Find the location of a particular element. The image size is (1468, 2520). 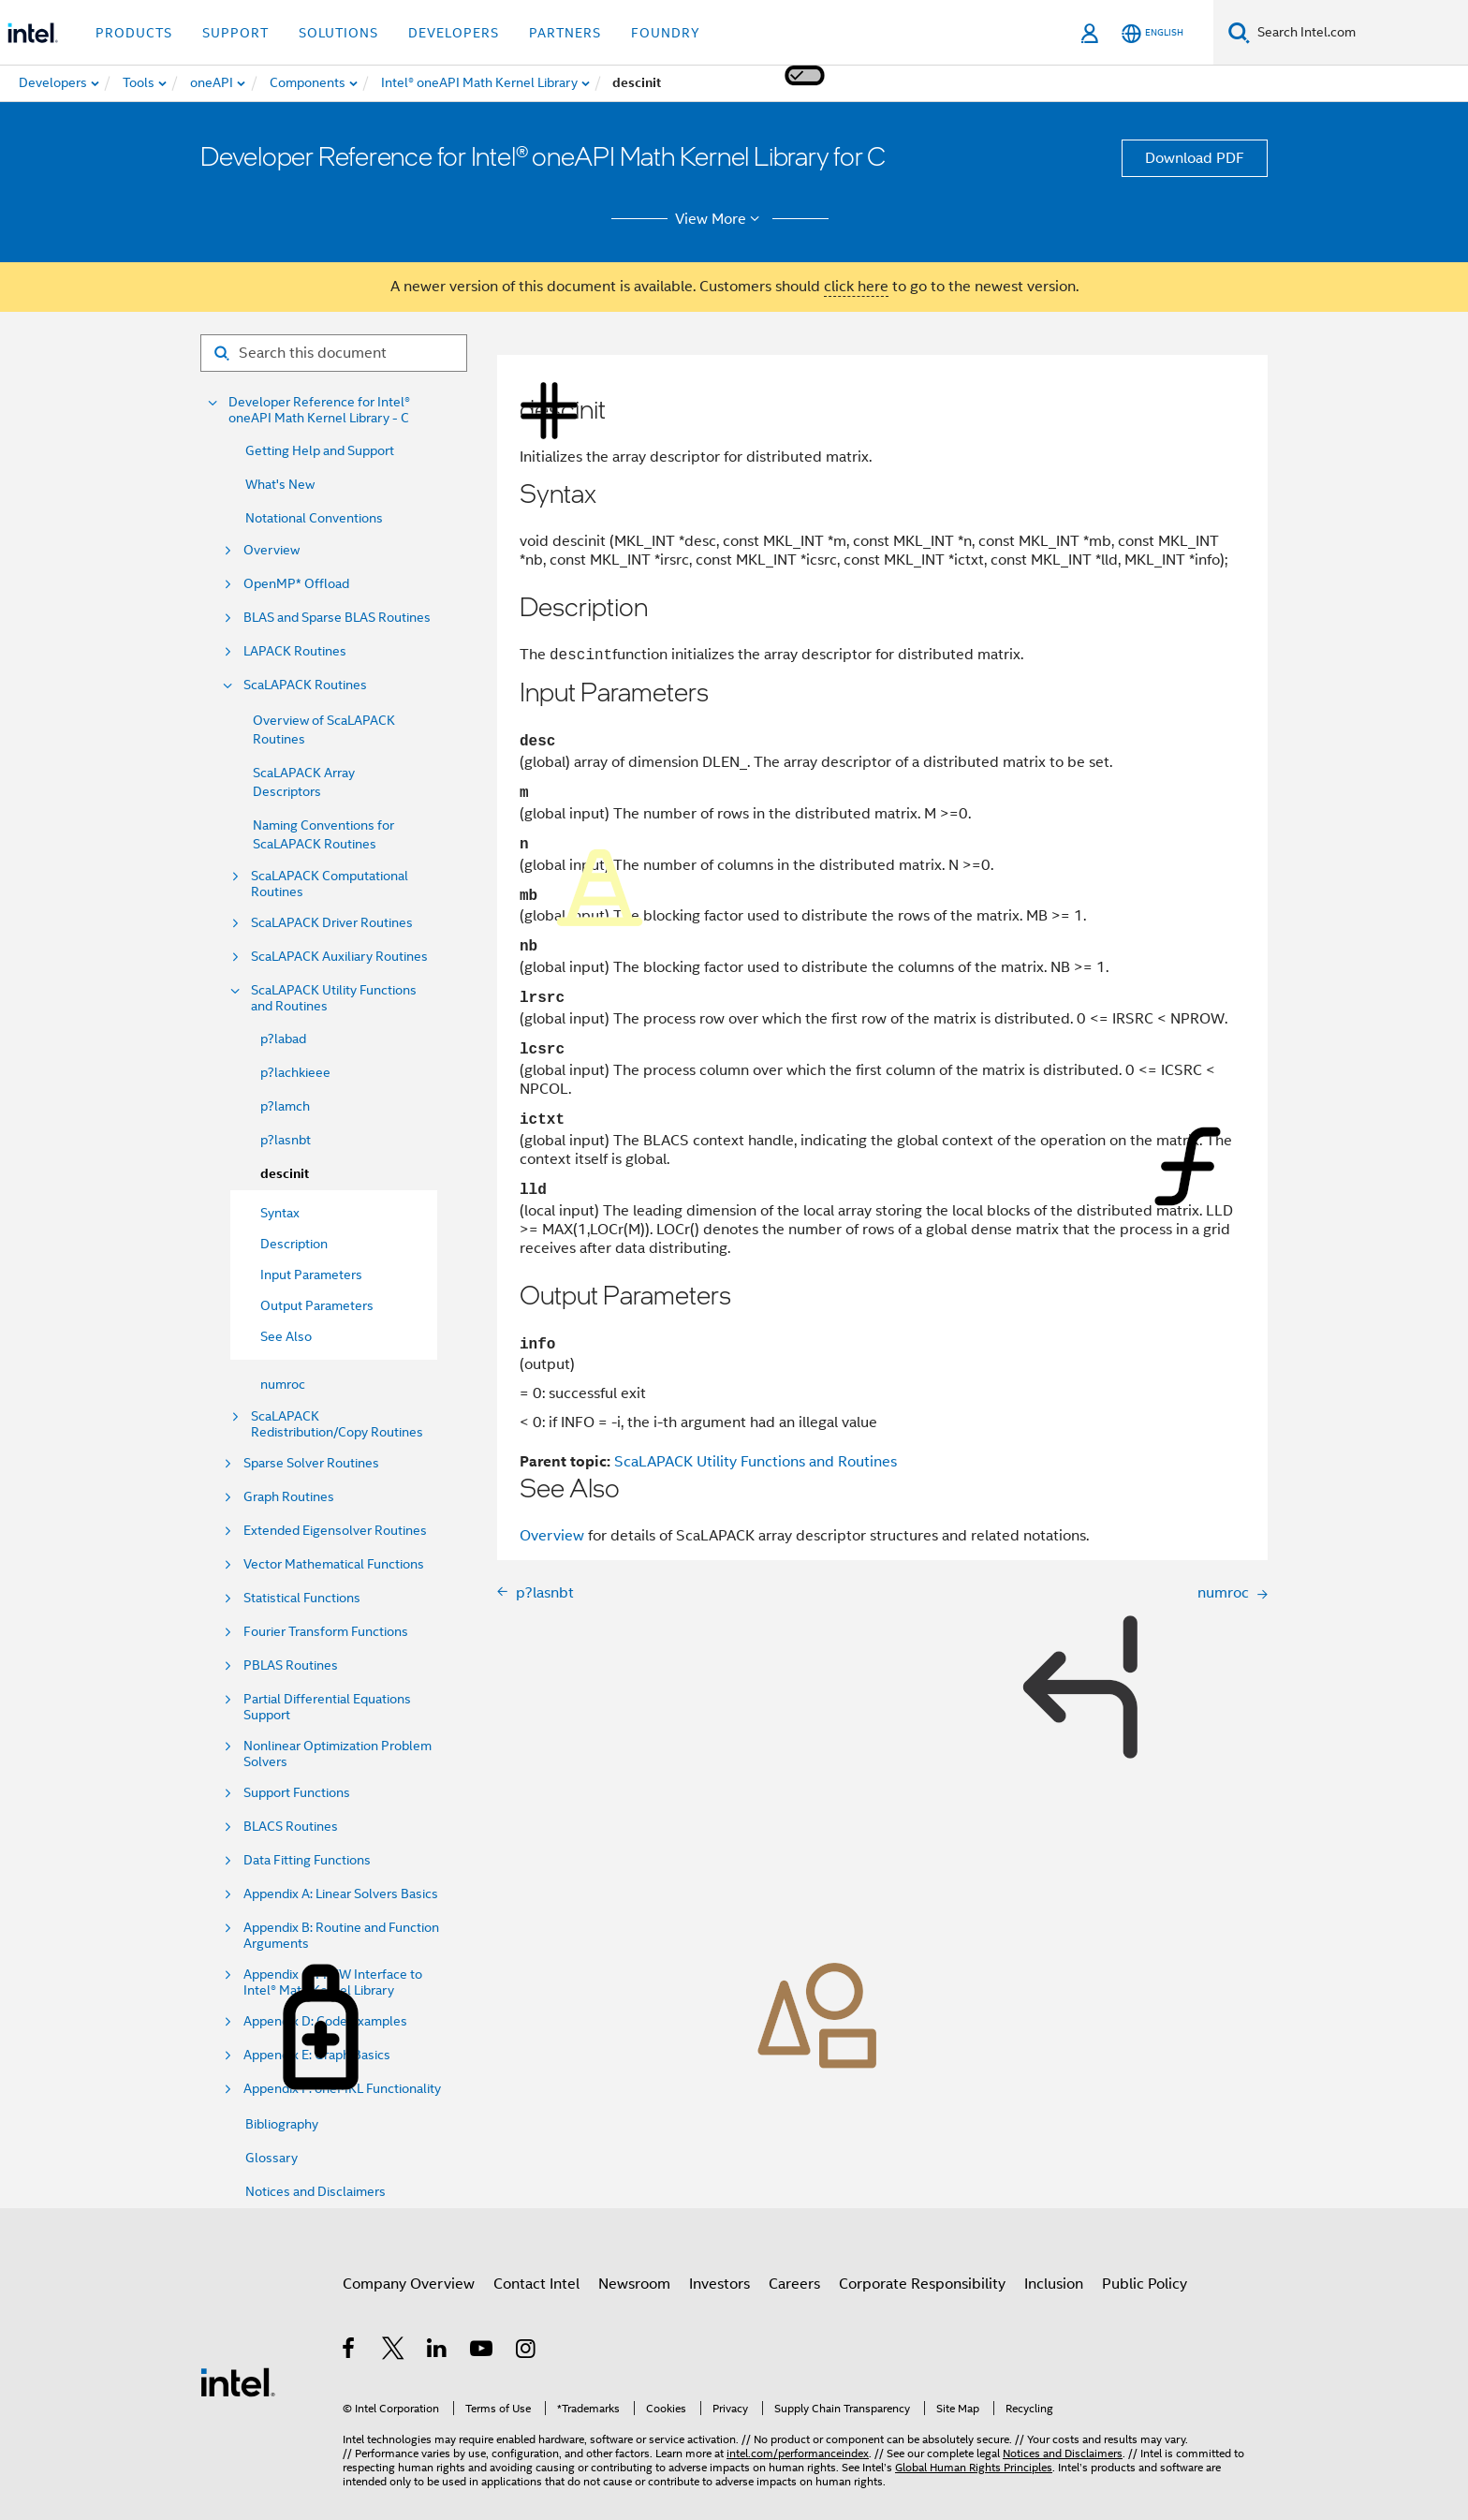

take the next left turn is located at coordinates (1087, 1687).